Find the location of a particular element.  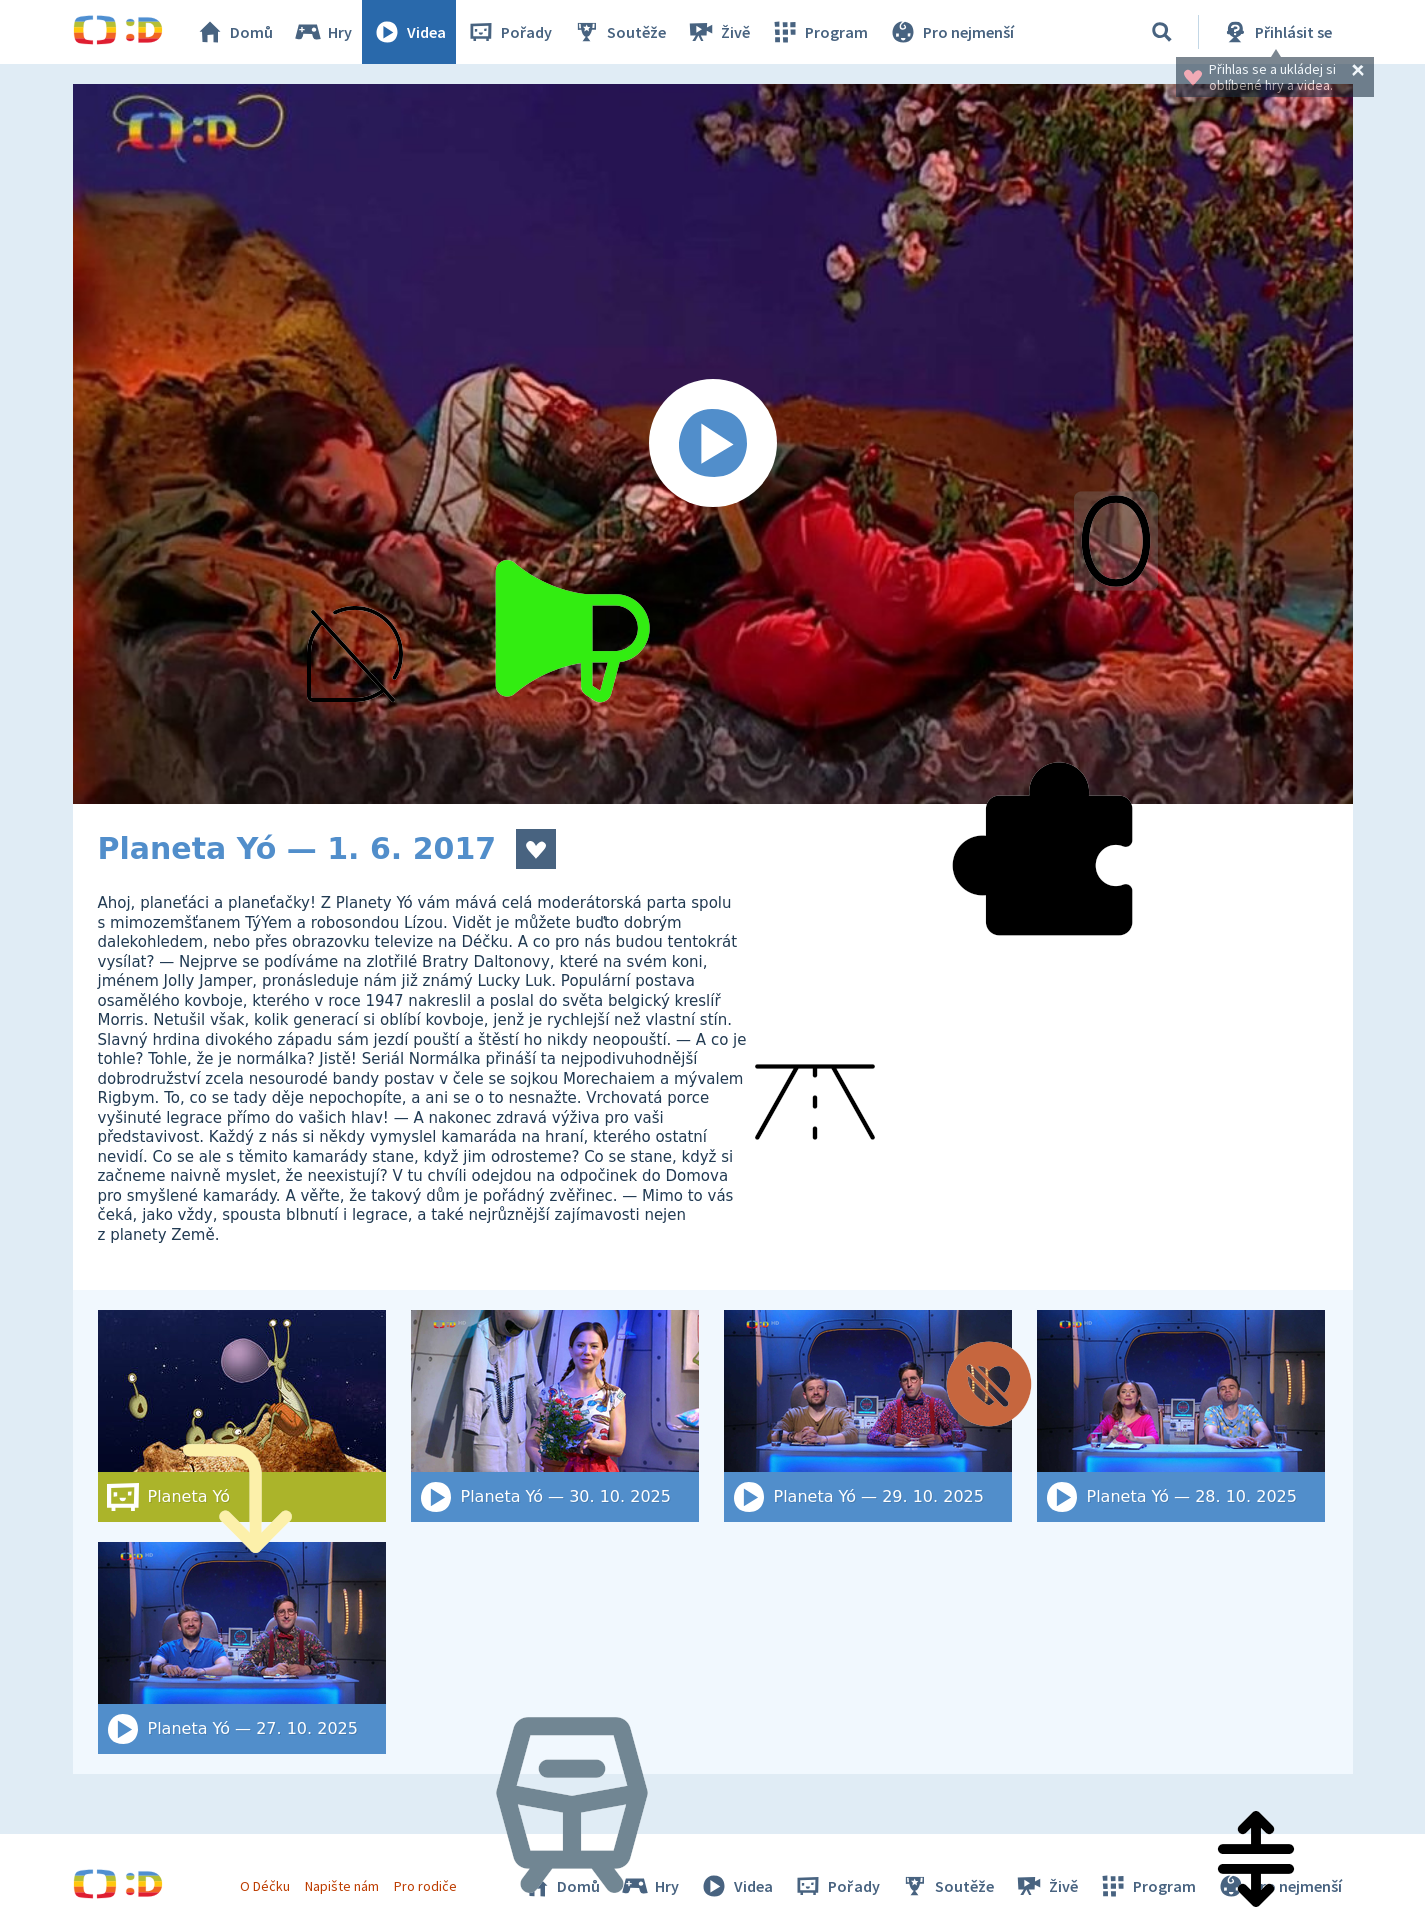

access regional train schedules is located at coordinates (572, 1799).